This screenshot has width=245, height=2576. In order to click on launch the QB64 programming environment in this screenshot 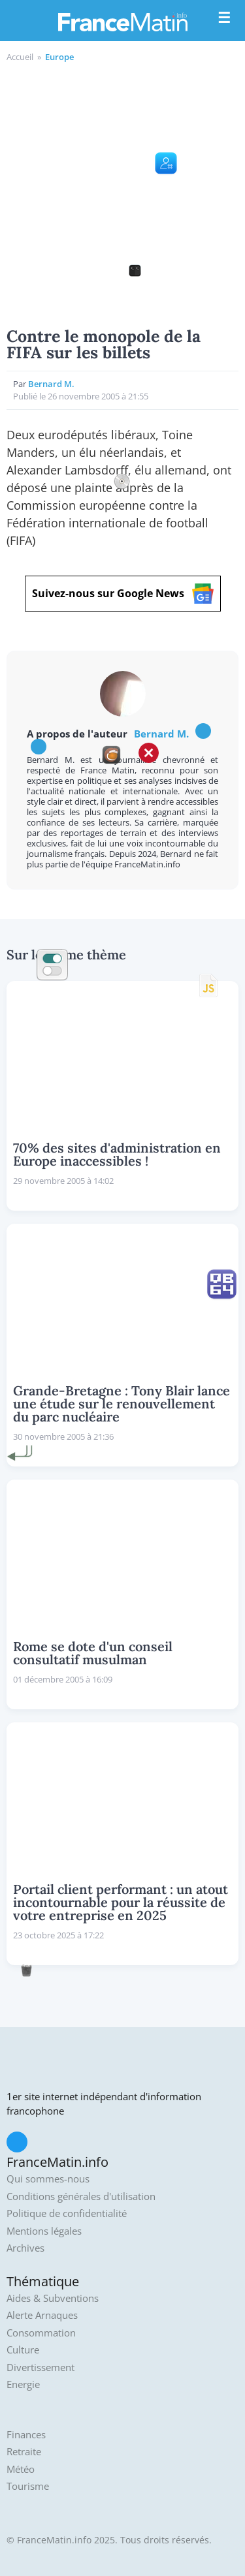, I will do `click(221, 1284)`.